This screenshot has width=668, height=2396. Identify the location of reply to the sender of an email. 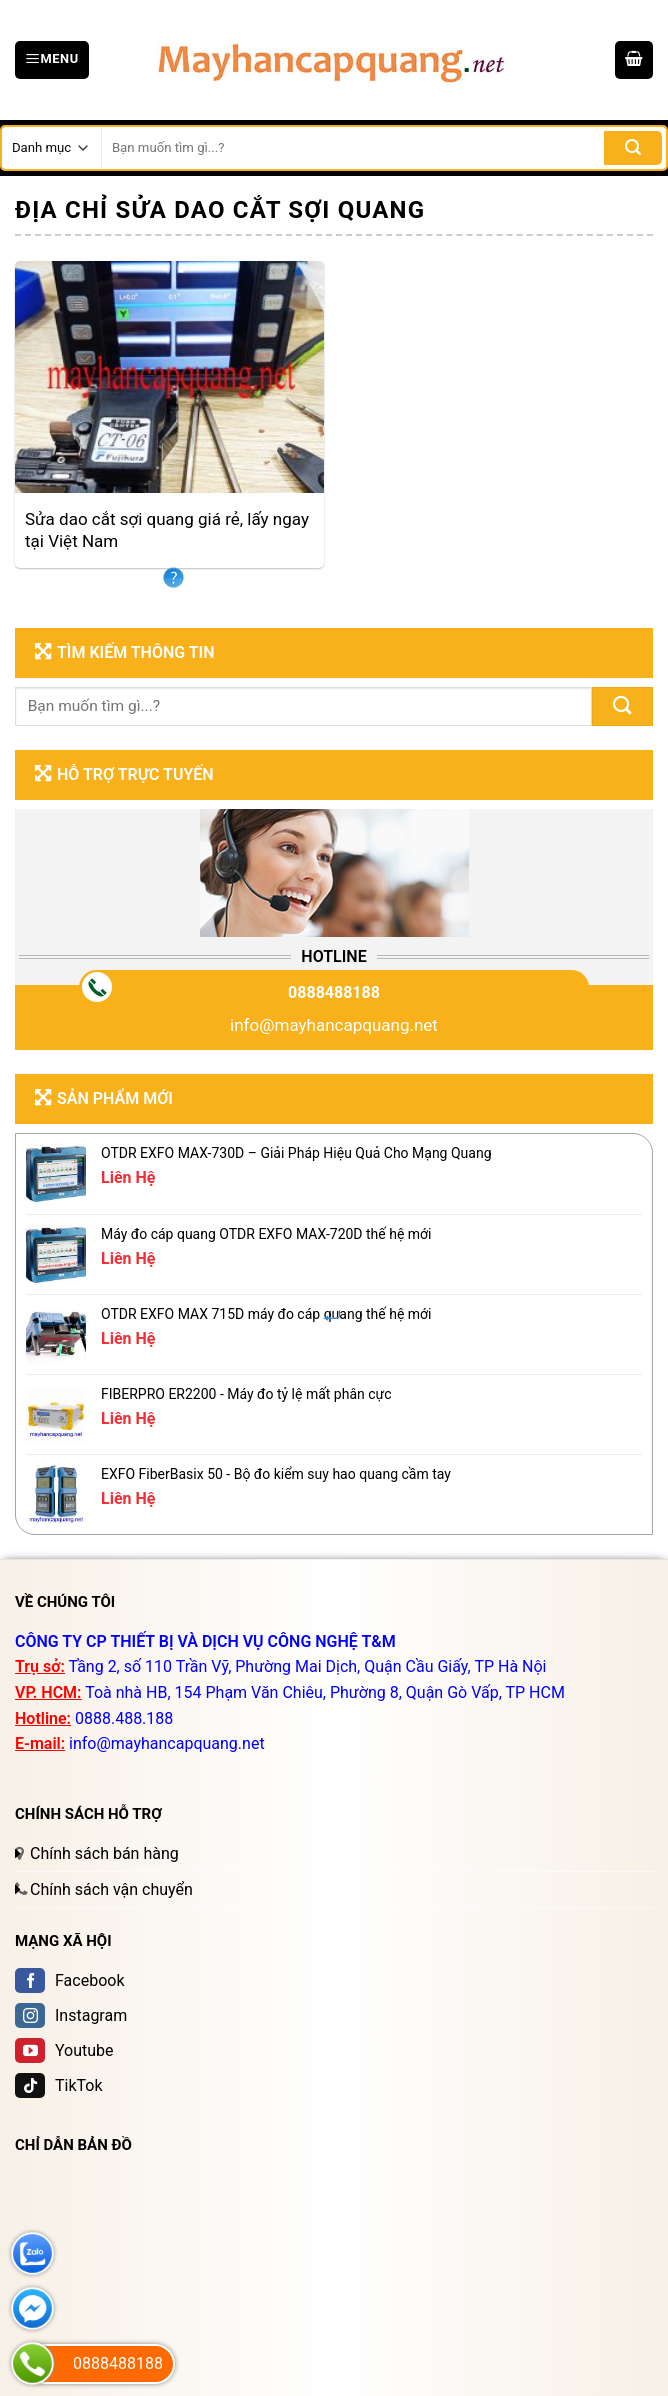
(331, 1314).